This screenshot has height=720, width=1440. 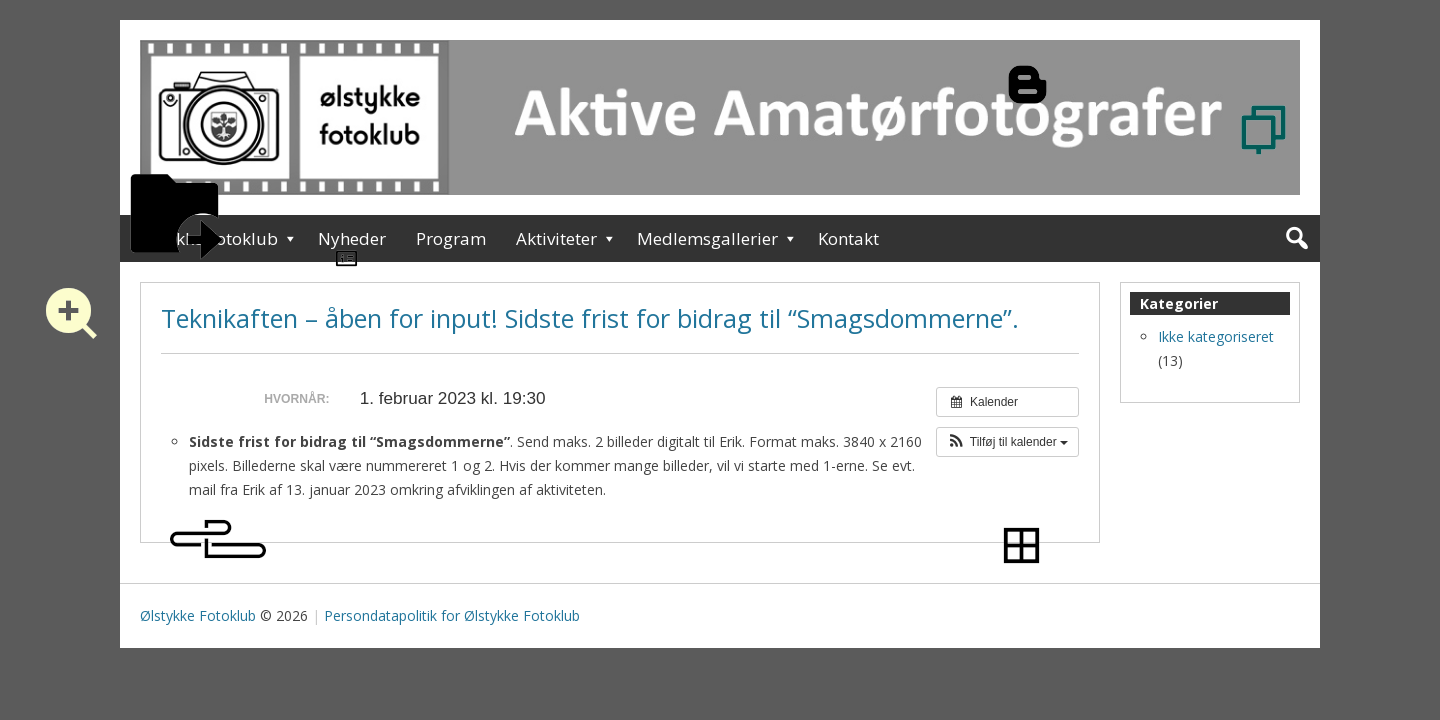 I want to click on zoom in on content, so click(x=71, y=313).